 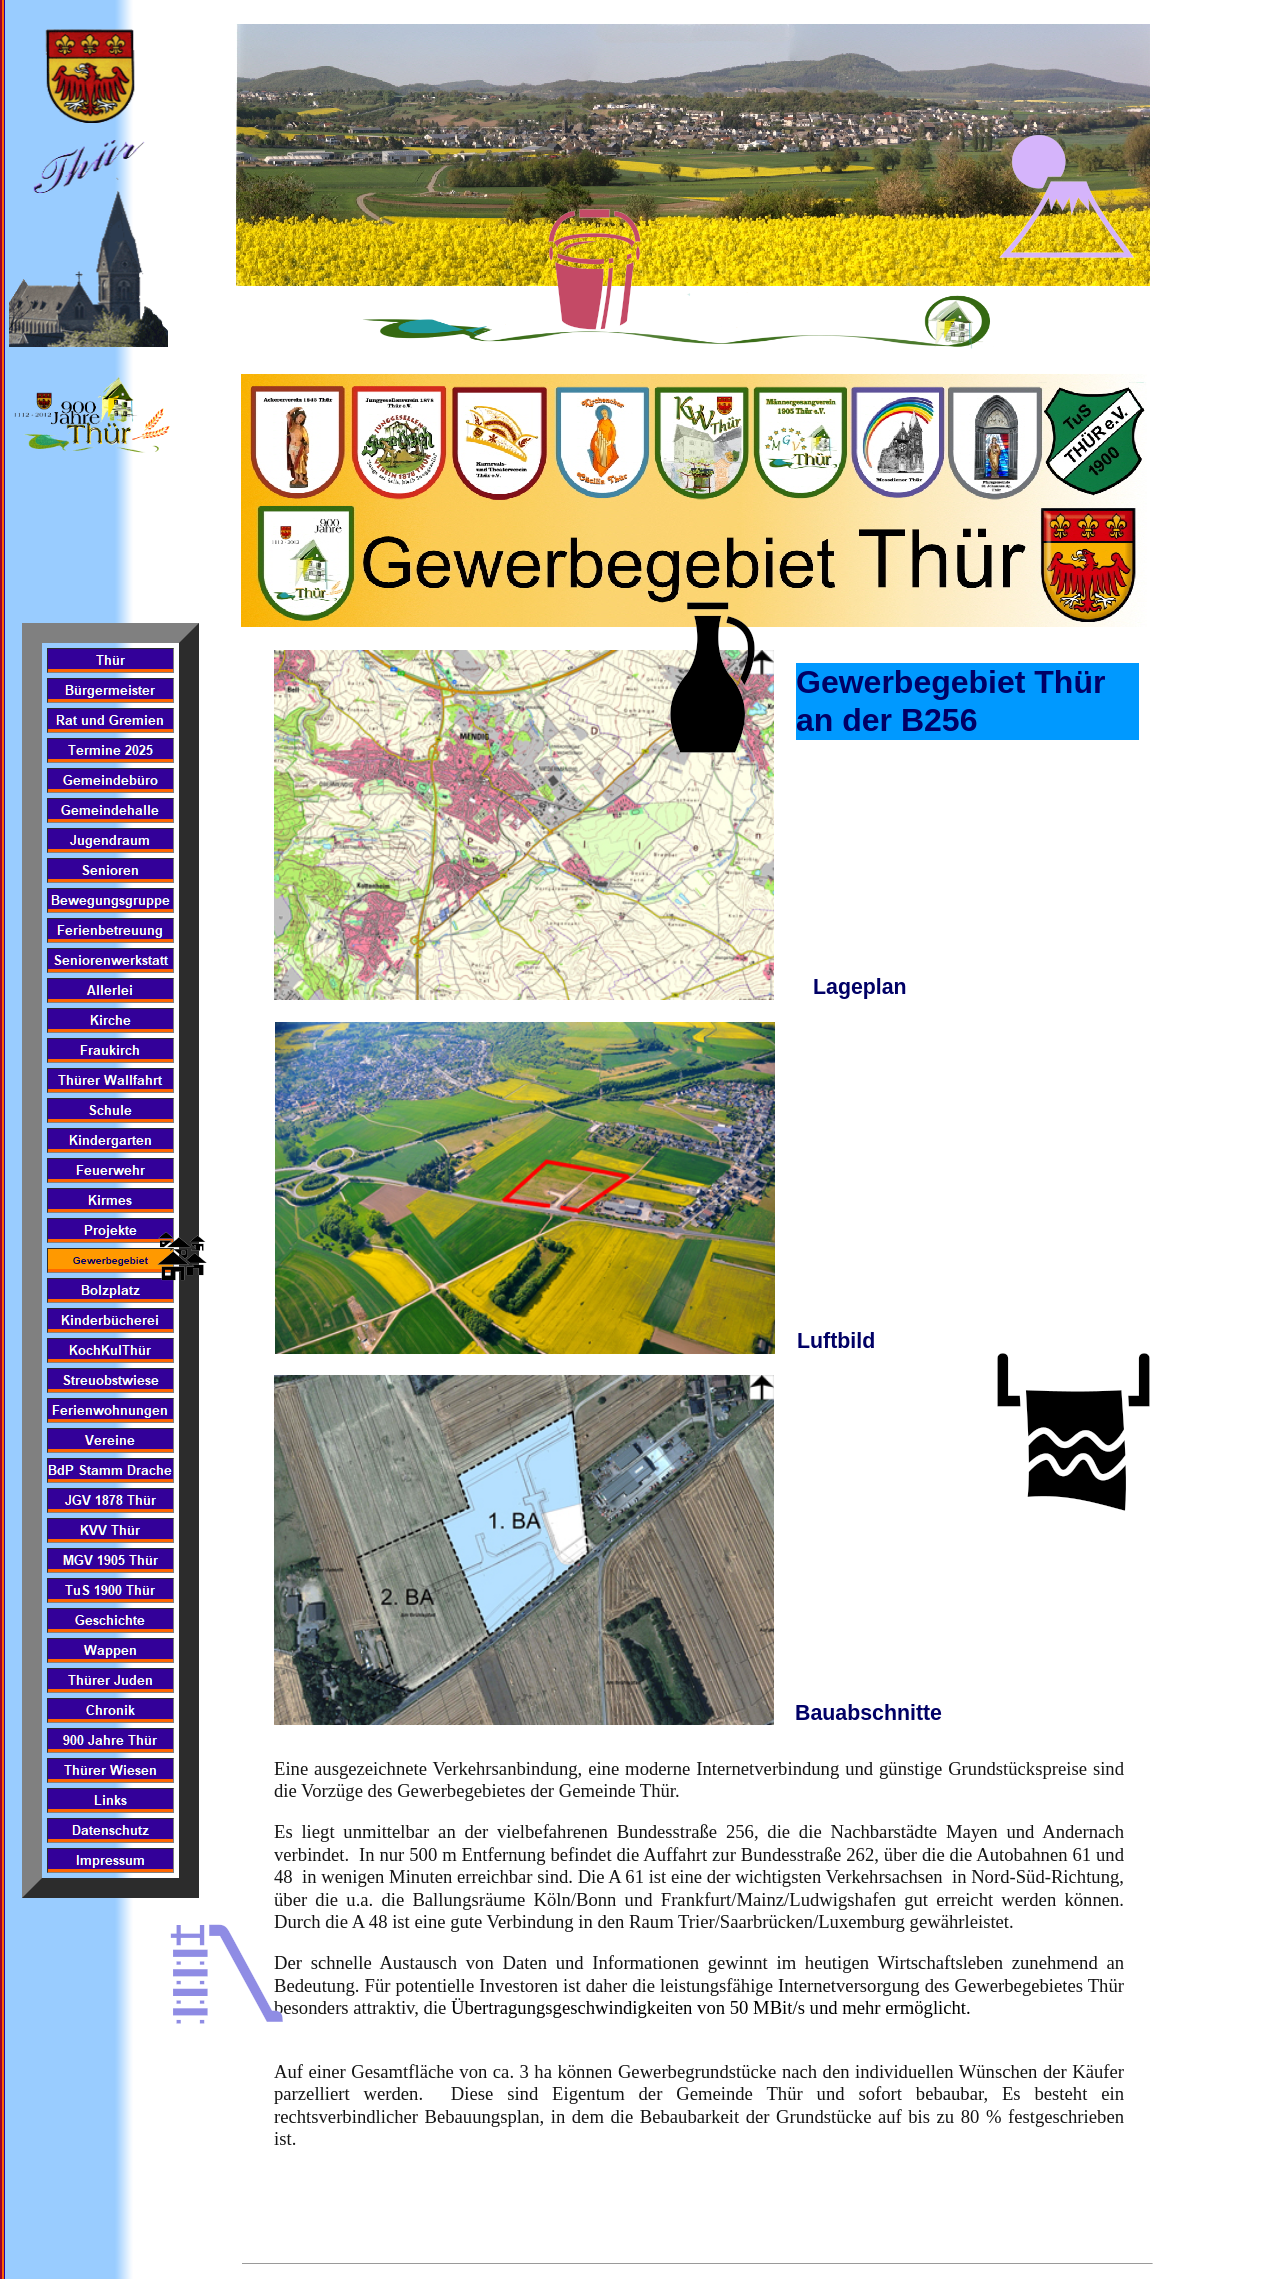 I want to click on select a jug or pitcher item in game inventory, so click(x=712, y=677).